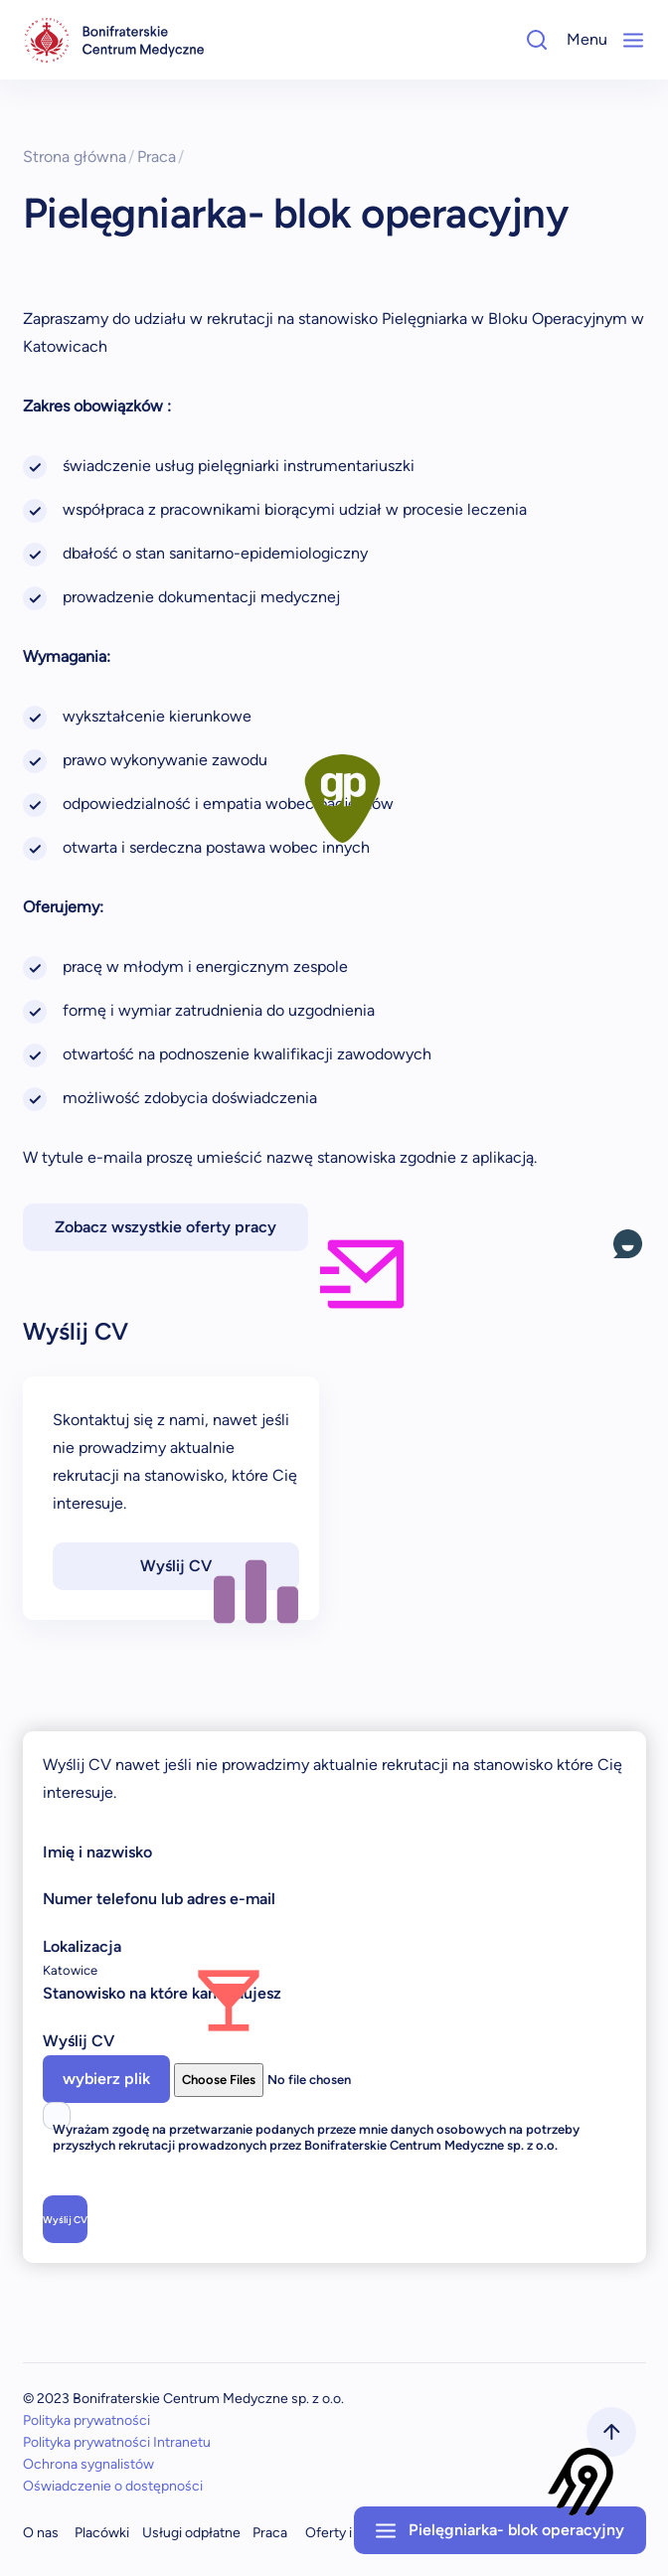  I want to click on send an email or message, so click(366, 1274).